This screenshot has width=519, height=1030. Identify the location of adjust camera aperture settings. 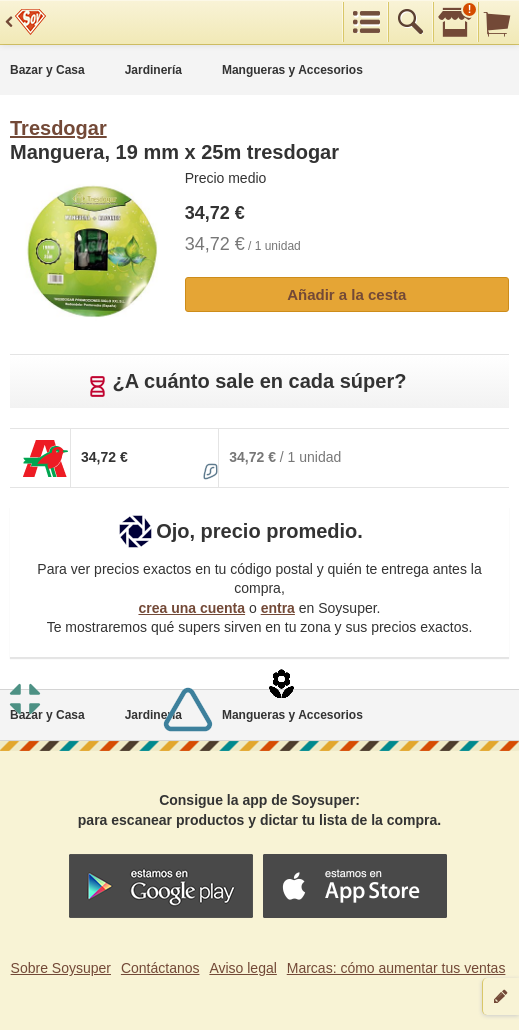
(135, 531).